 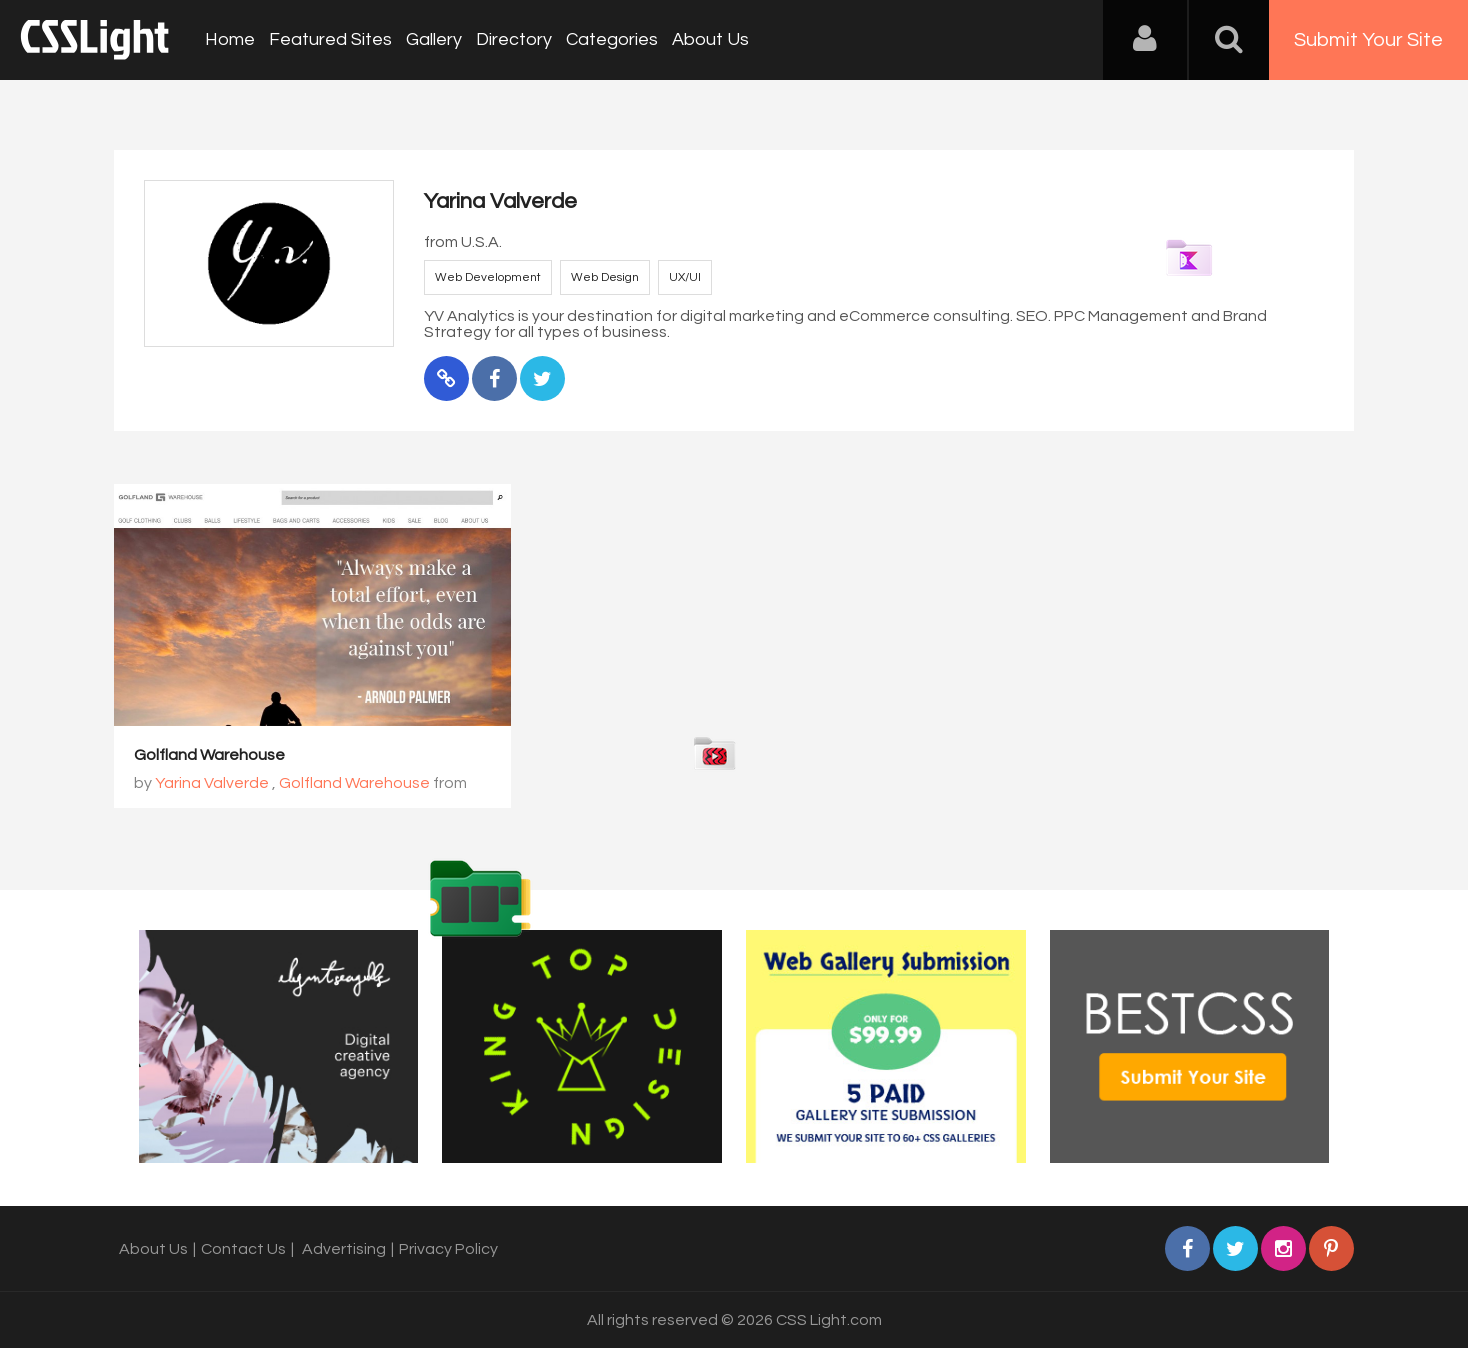 What do you see at coordinates (714, 754) in the screenshot?
I see `open PewDiePie YouTube channel folder` at bounding box center [714, 754].